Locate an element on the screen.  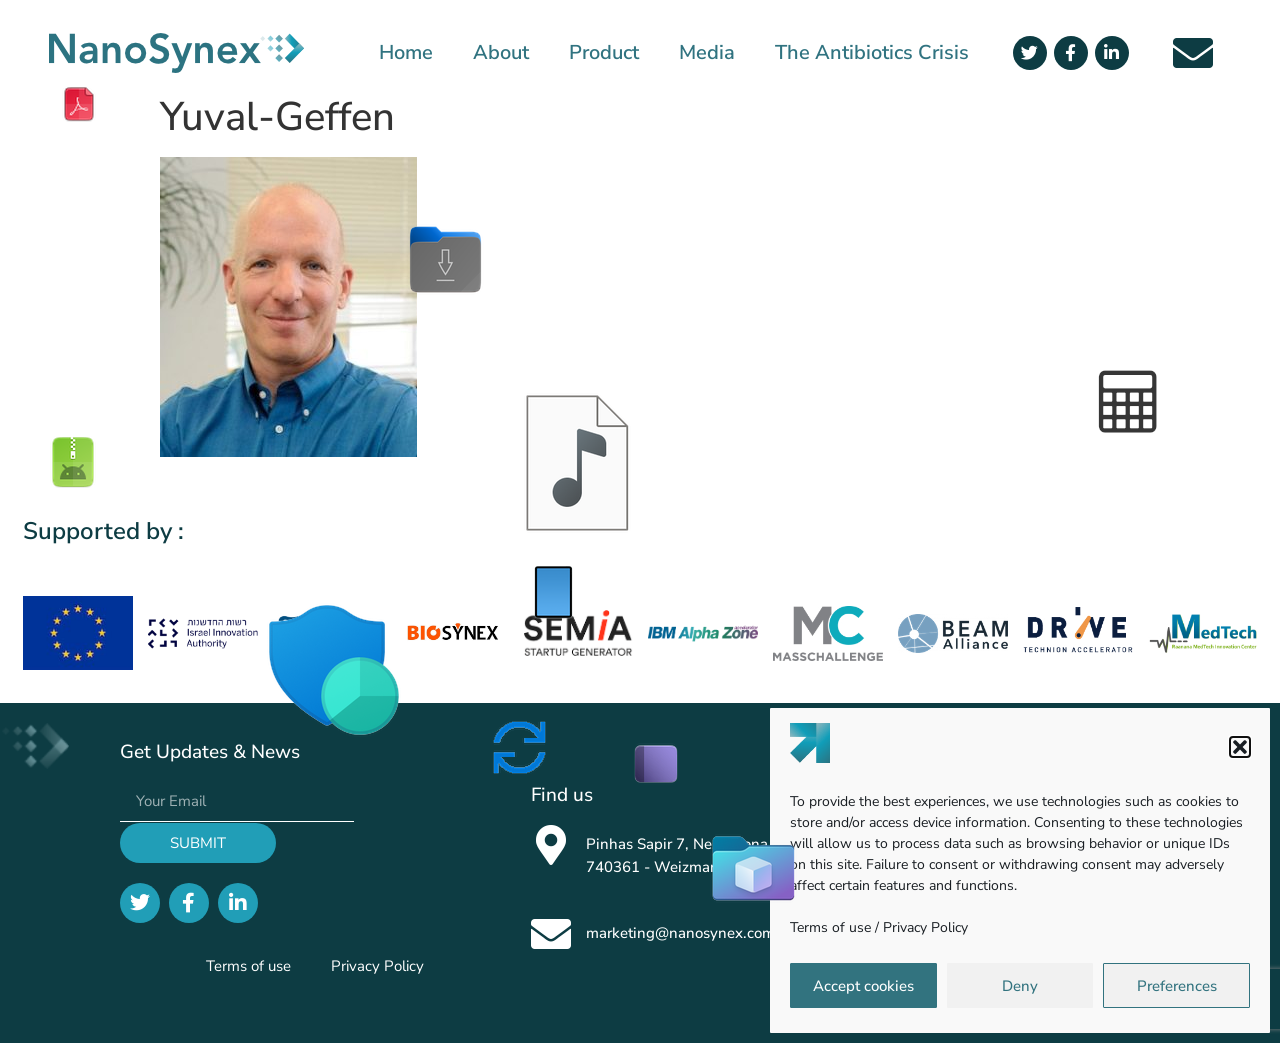
open a PDF document is located at coordinates (79, 104).